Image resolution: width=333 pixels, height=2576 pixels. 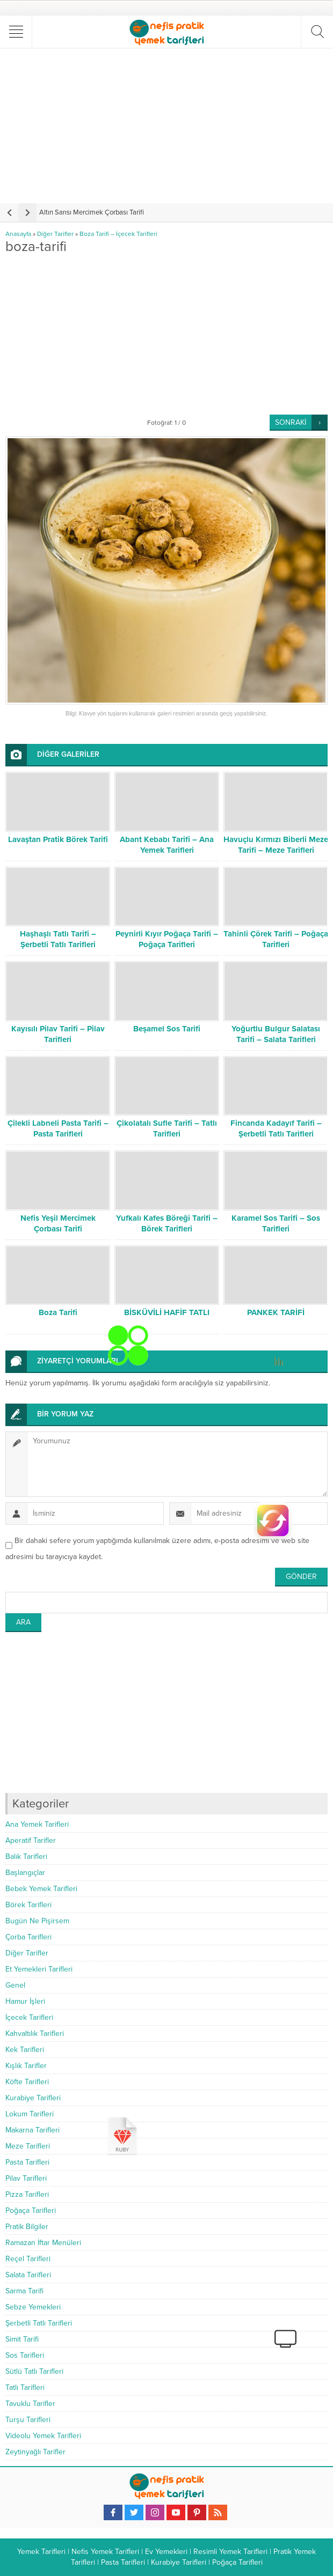 What do you see at coordinates (273, 1520) in the screenshot?
I see `open switcheroo image converter app` at bounding box center [273, 1520].